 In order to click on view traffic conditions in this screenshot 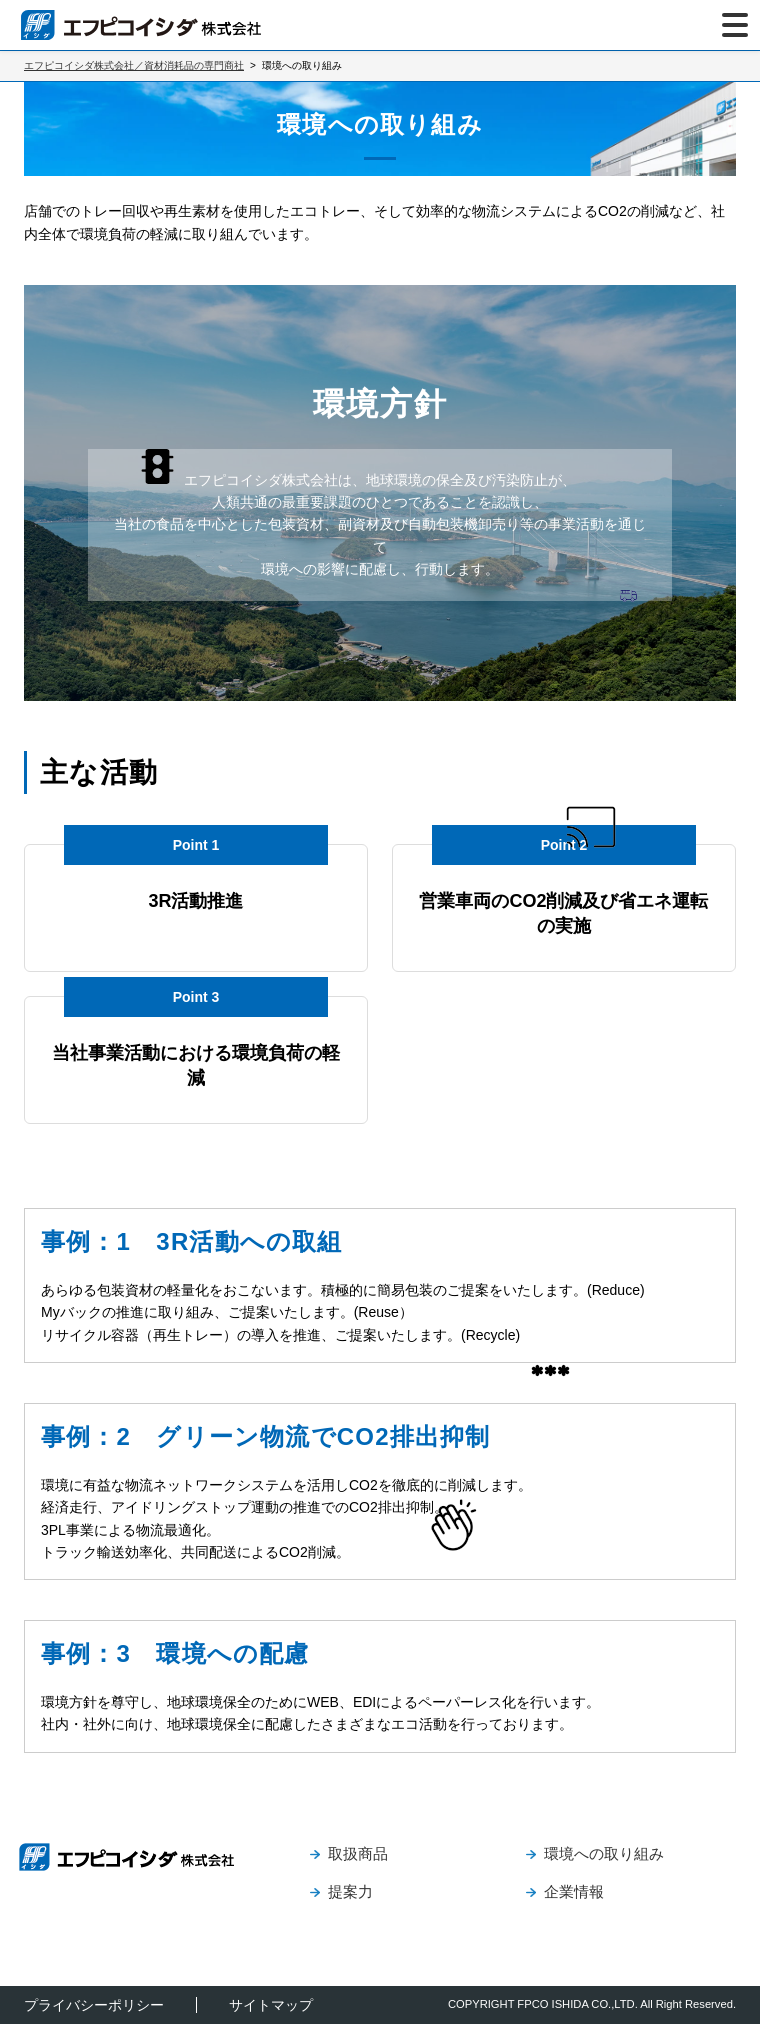, I will do `click(157, 466)`.